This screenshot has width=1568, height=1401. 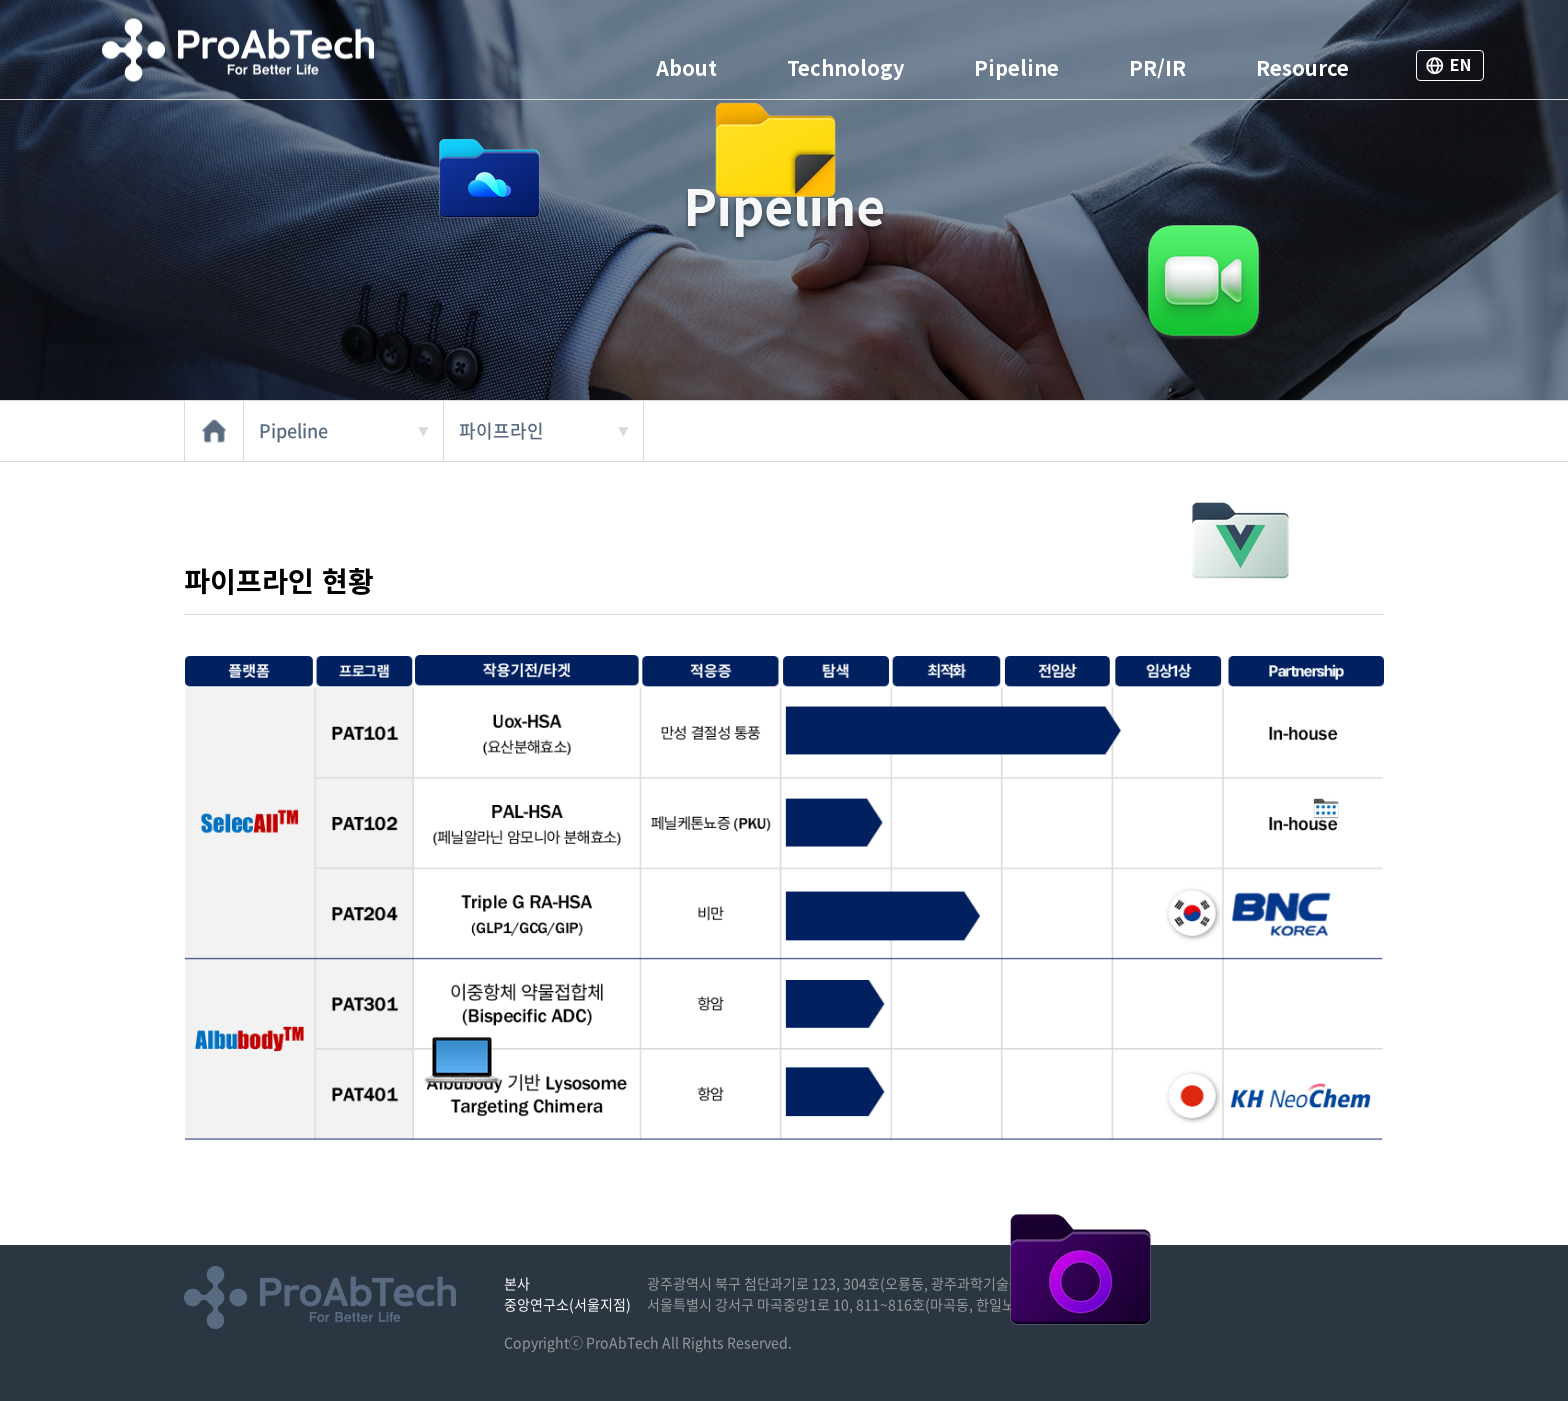 What do you see at coordinates (1326, 809) in the screenshot?
I see `open program manager folder` at bounding box center [1326, 809].